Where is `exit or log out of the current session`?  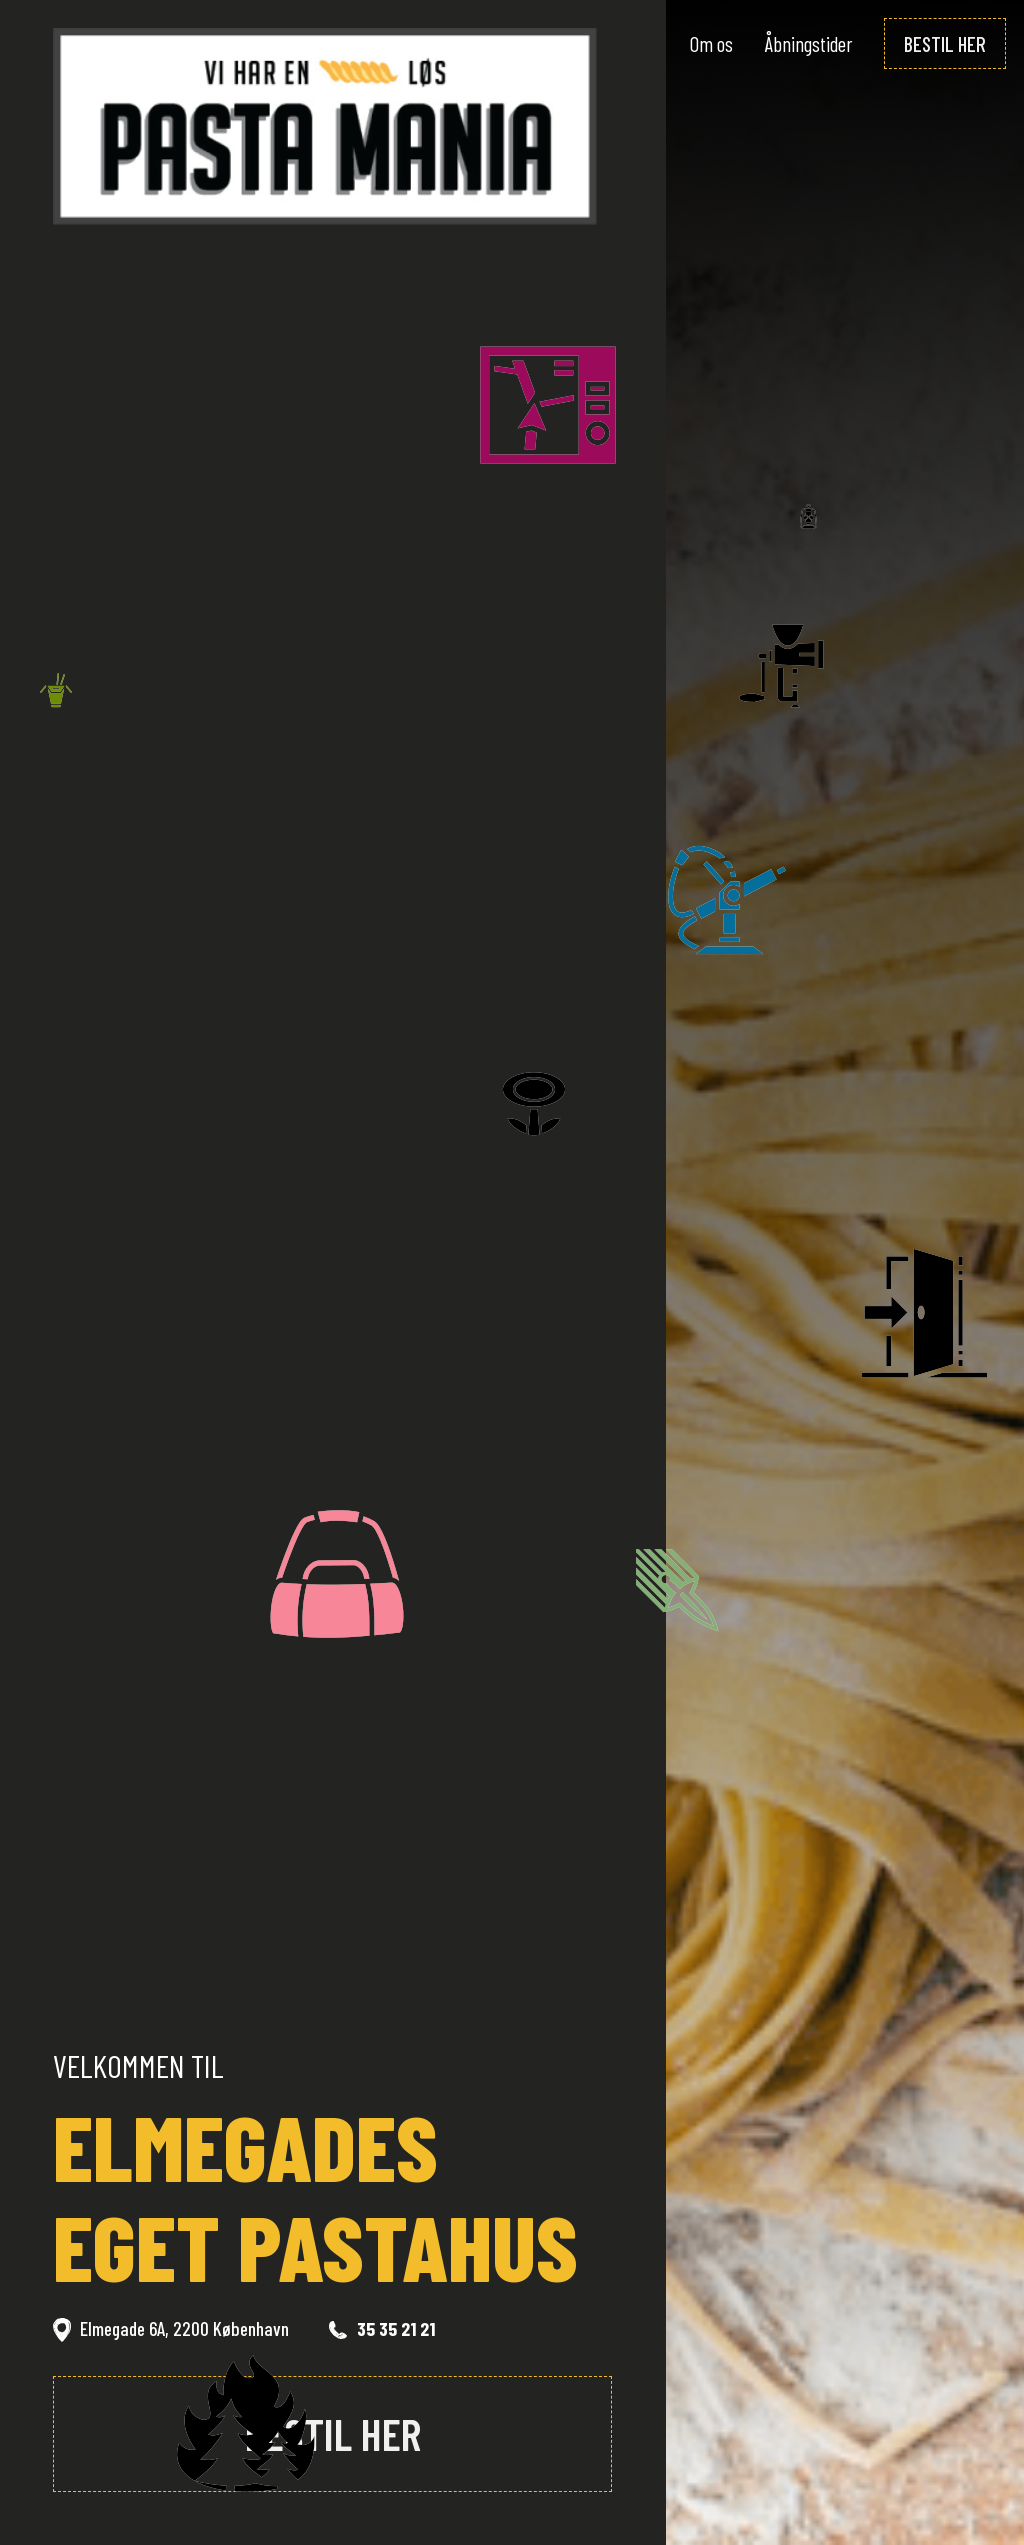 exit or log out of the current session is located at coordinates (924, 1312).